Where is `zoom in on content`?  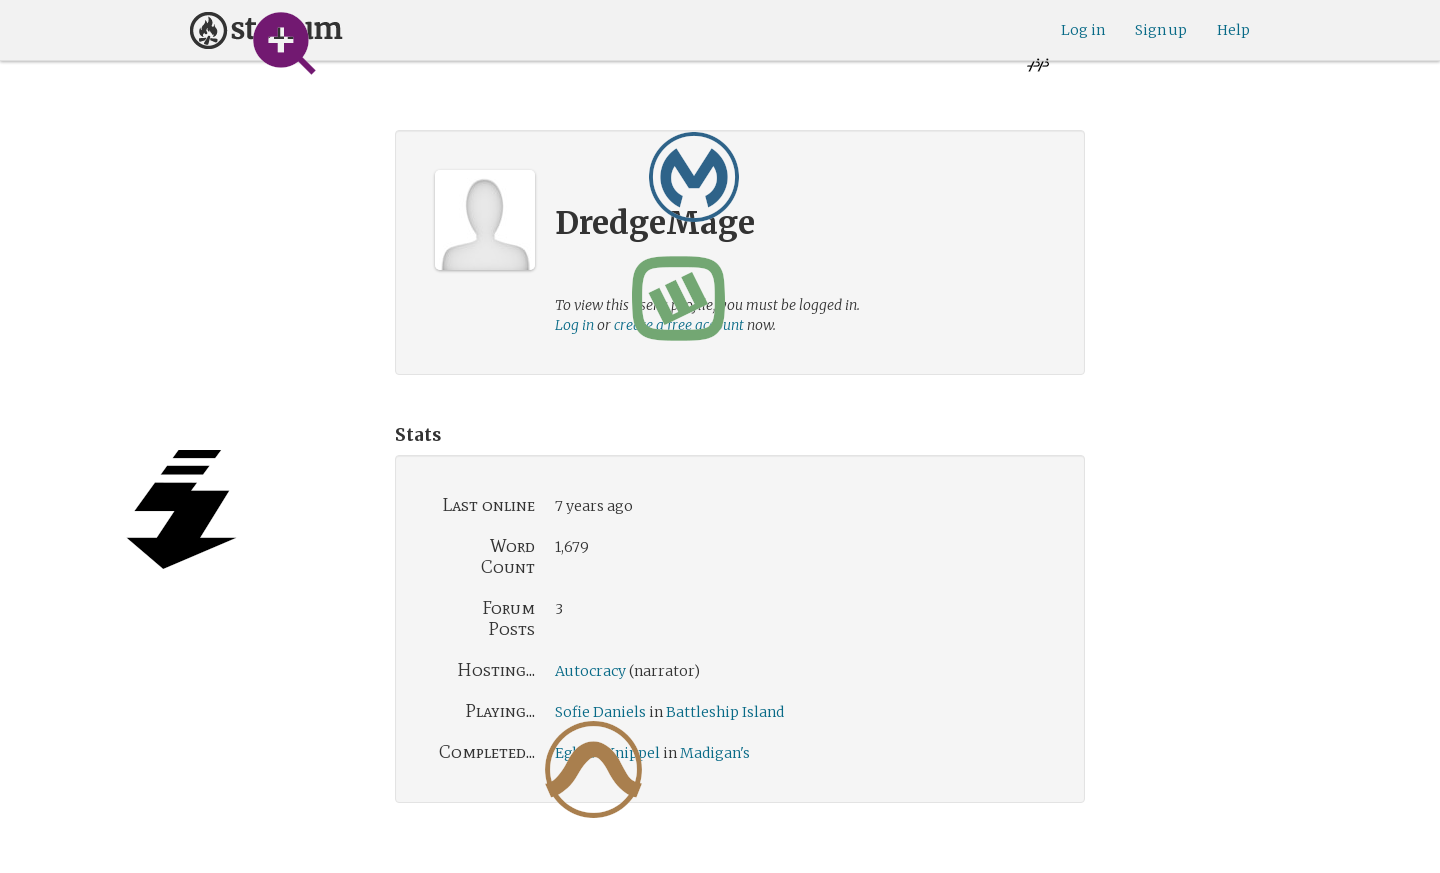 zoom in on content is located at coordinates (284, 43).